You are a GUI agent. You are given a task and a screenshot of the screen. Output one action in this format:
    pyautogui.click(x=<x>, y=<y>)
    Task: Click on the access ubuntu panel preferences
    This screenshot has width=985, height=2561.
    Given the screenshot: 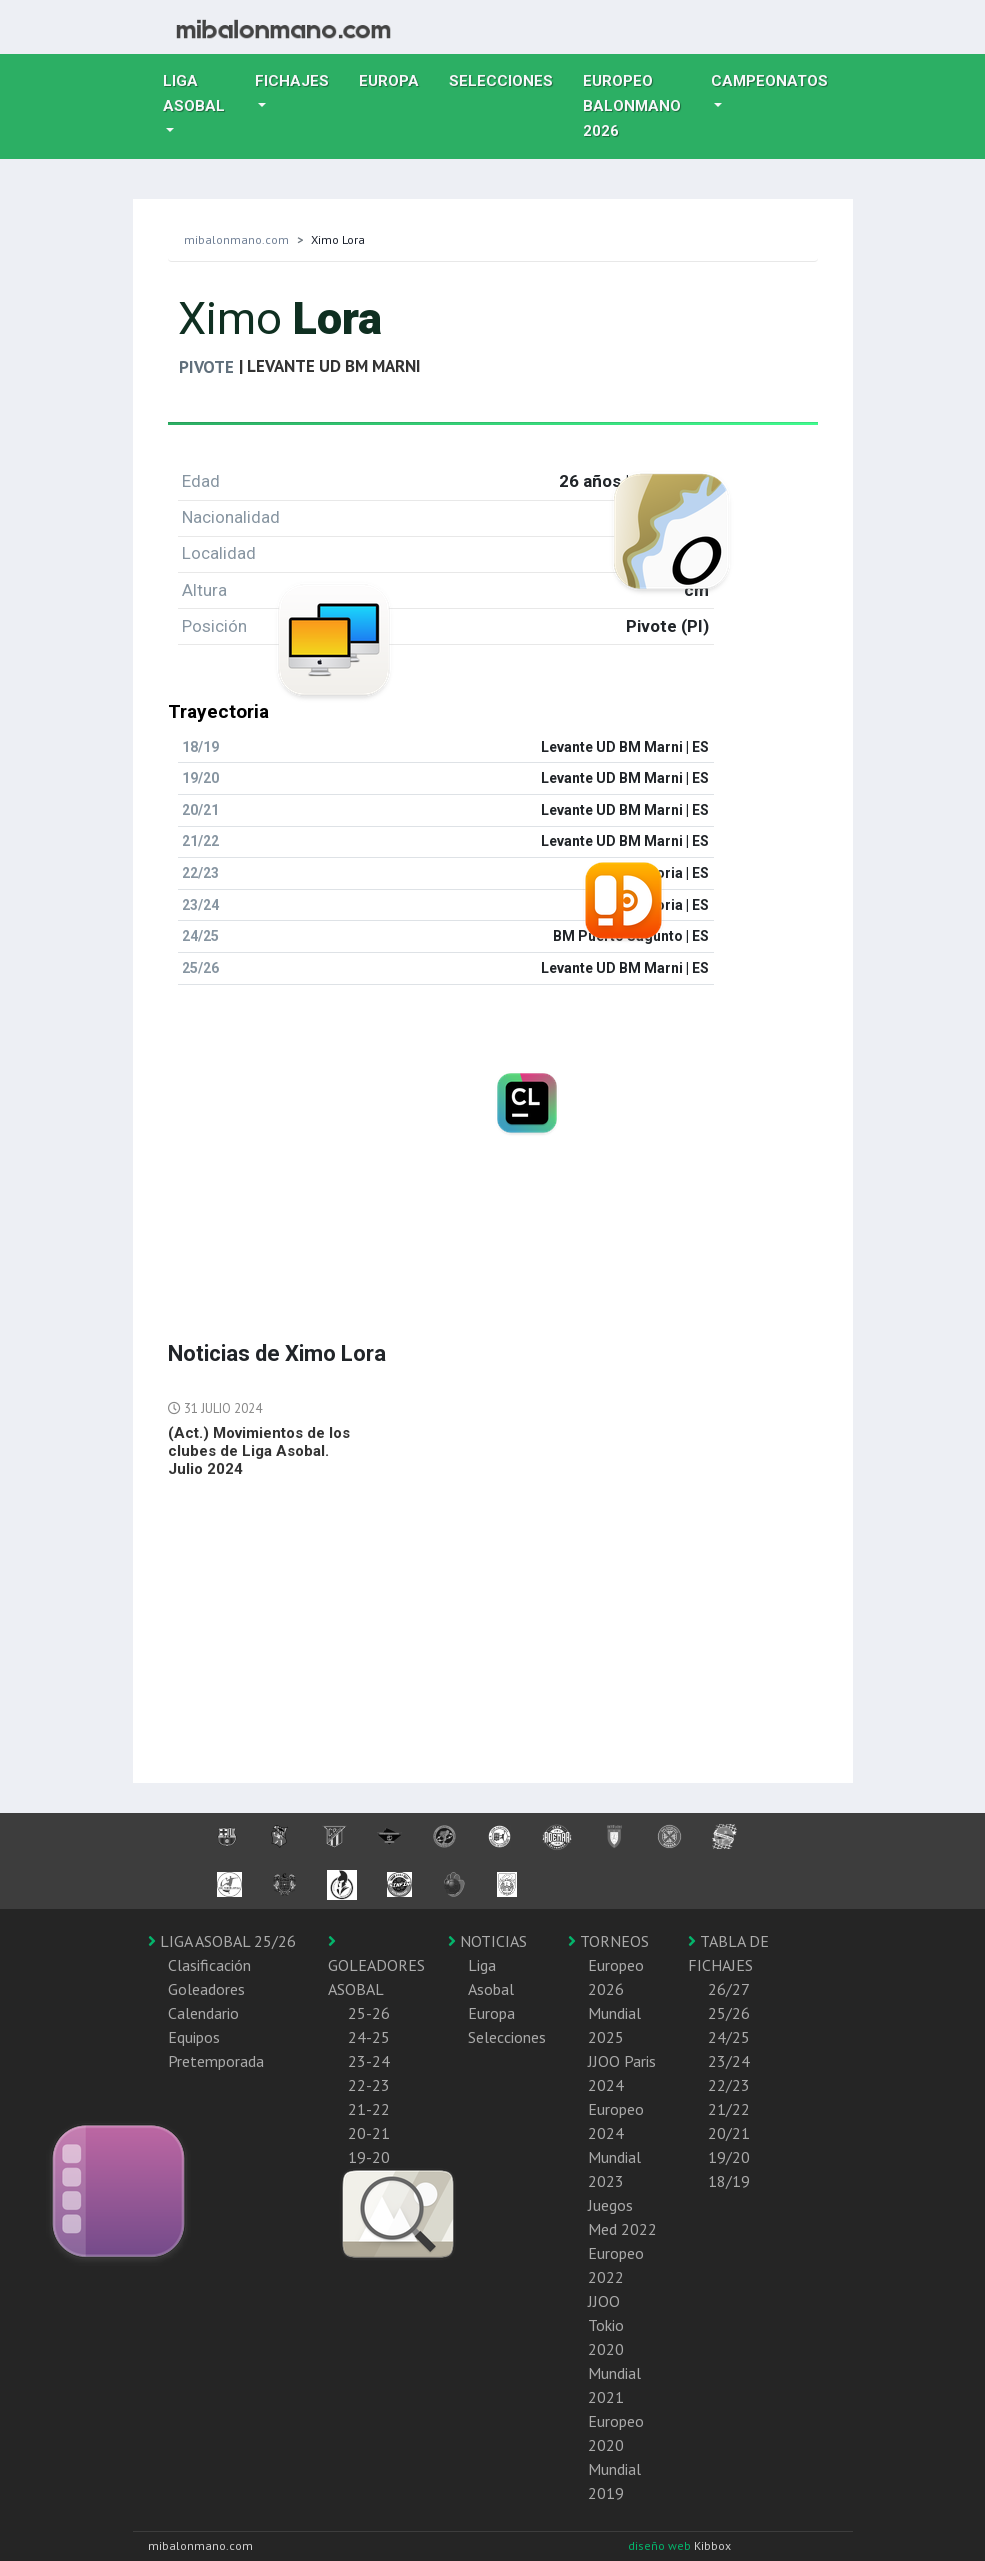 What is the action you would take?
    pyautogui.click(x=118, y=2193)
    